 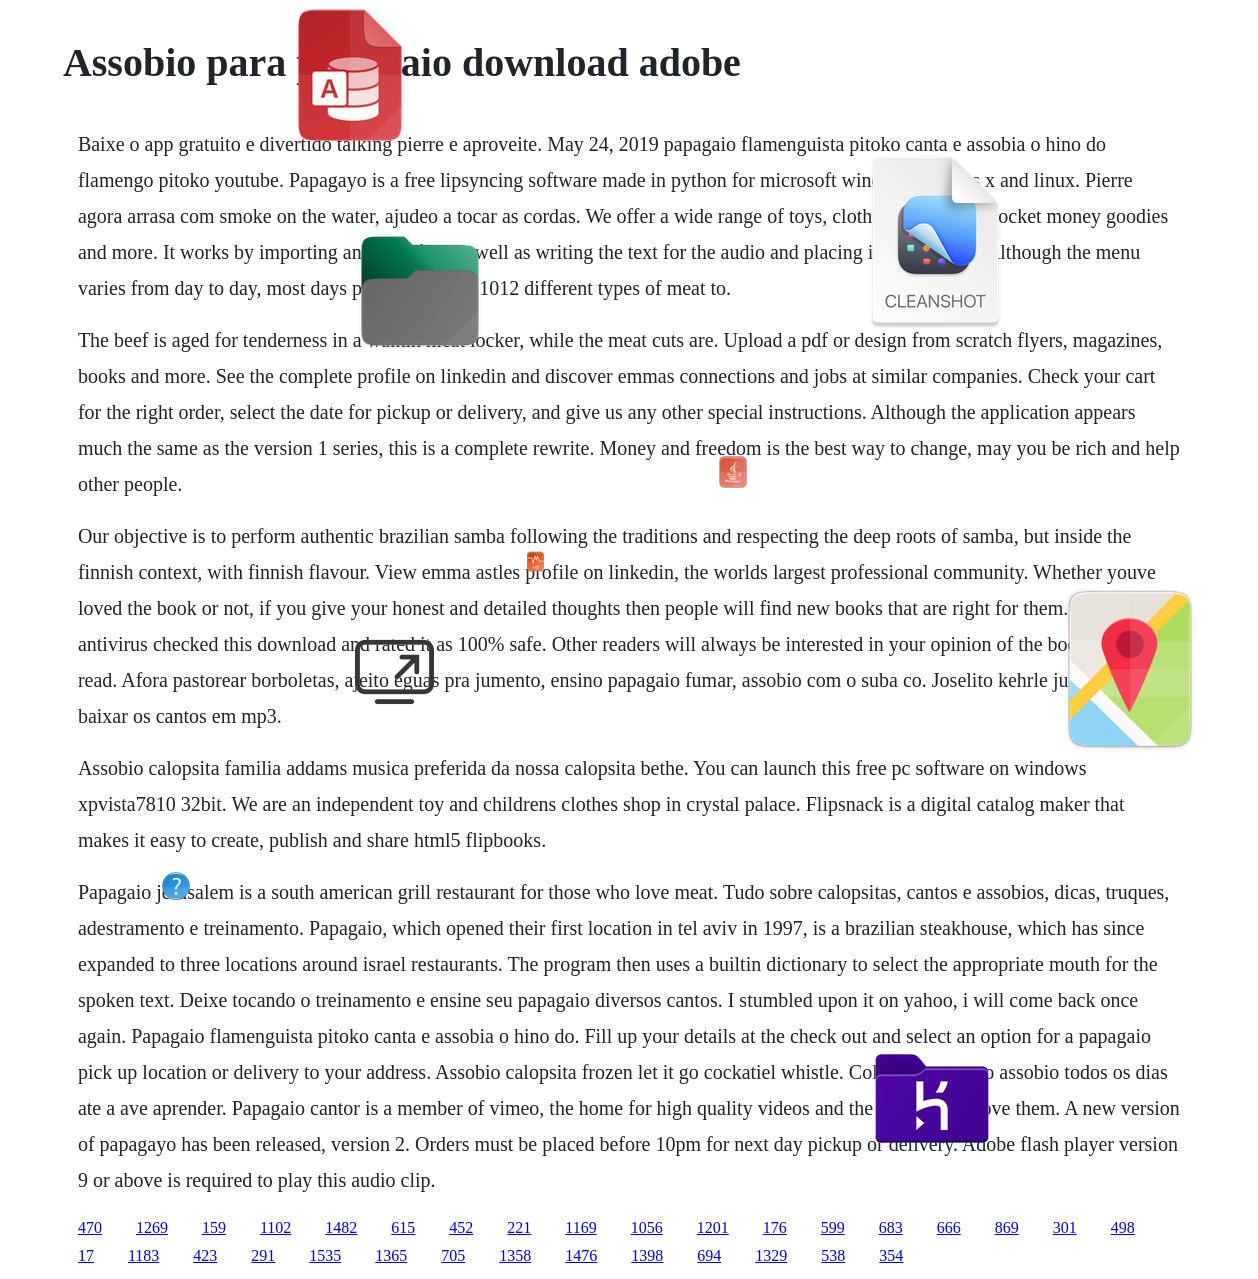 I want to click on microsoft access database file, so click(x=350, y=75).